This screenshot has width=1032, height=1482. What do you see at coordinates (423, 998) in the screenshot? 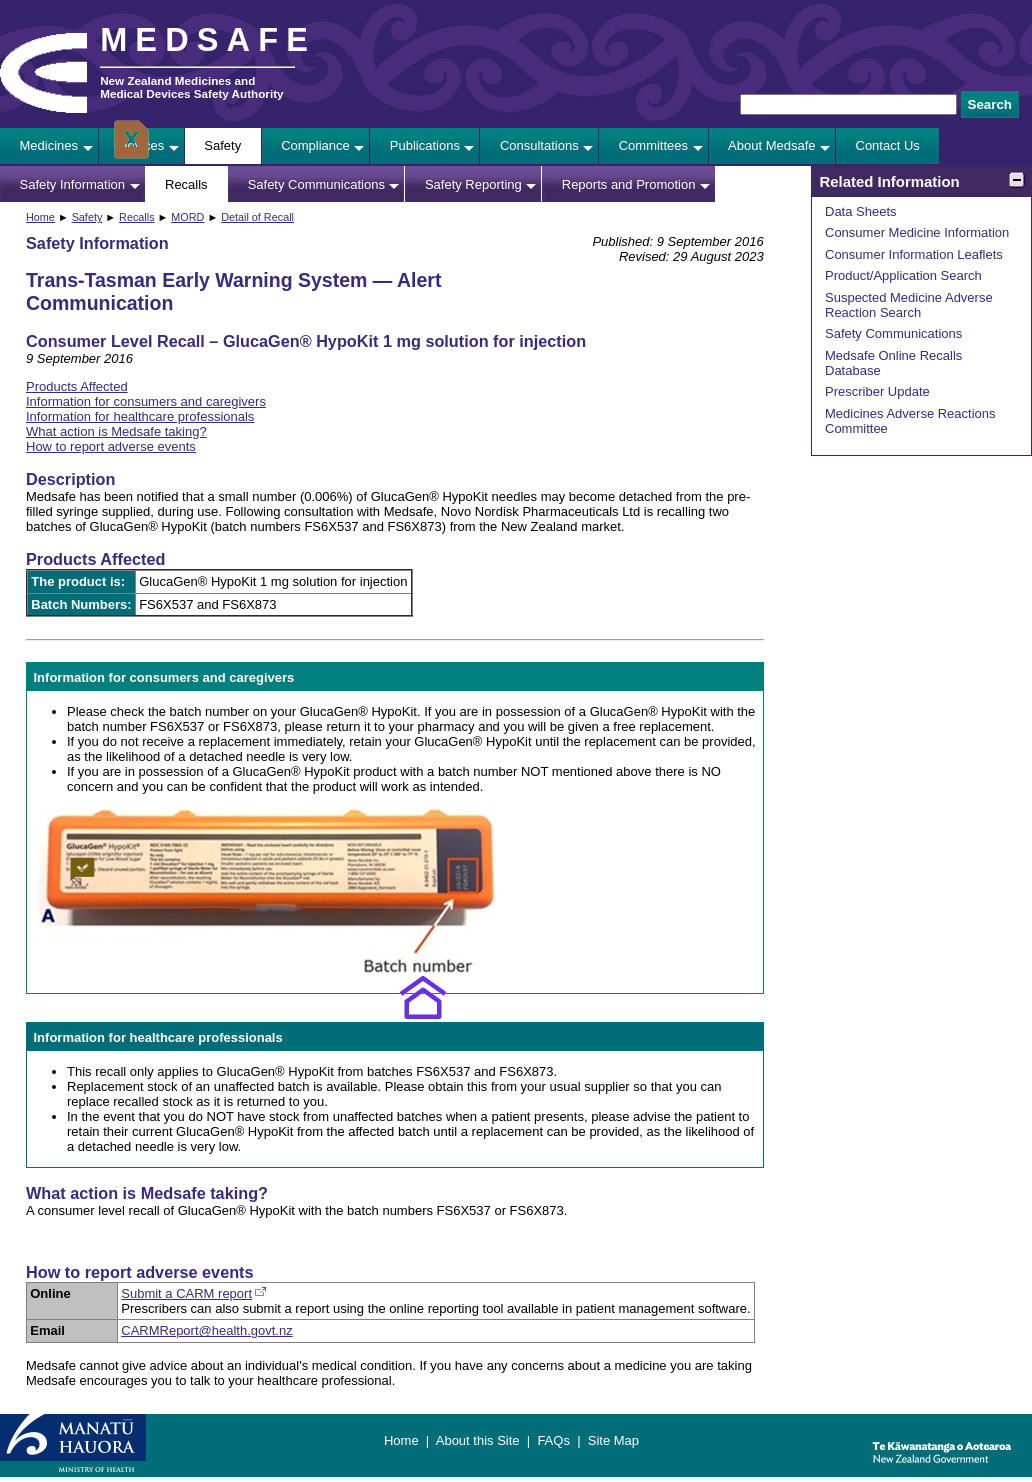
I see `navigate to home screen` at bounding box center [423, 998].